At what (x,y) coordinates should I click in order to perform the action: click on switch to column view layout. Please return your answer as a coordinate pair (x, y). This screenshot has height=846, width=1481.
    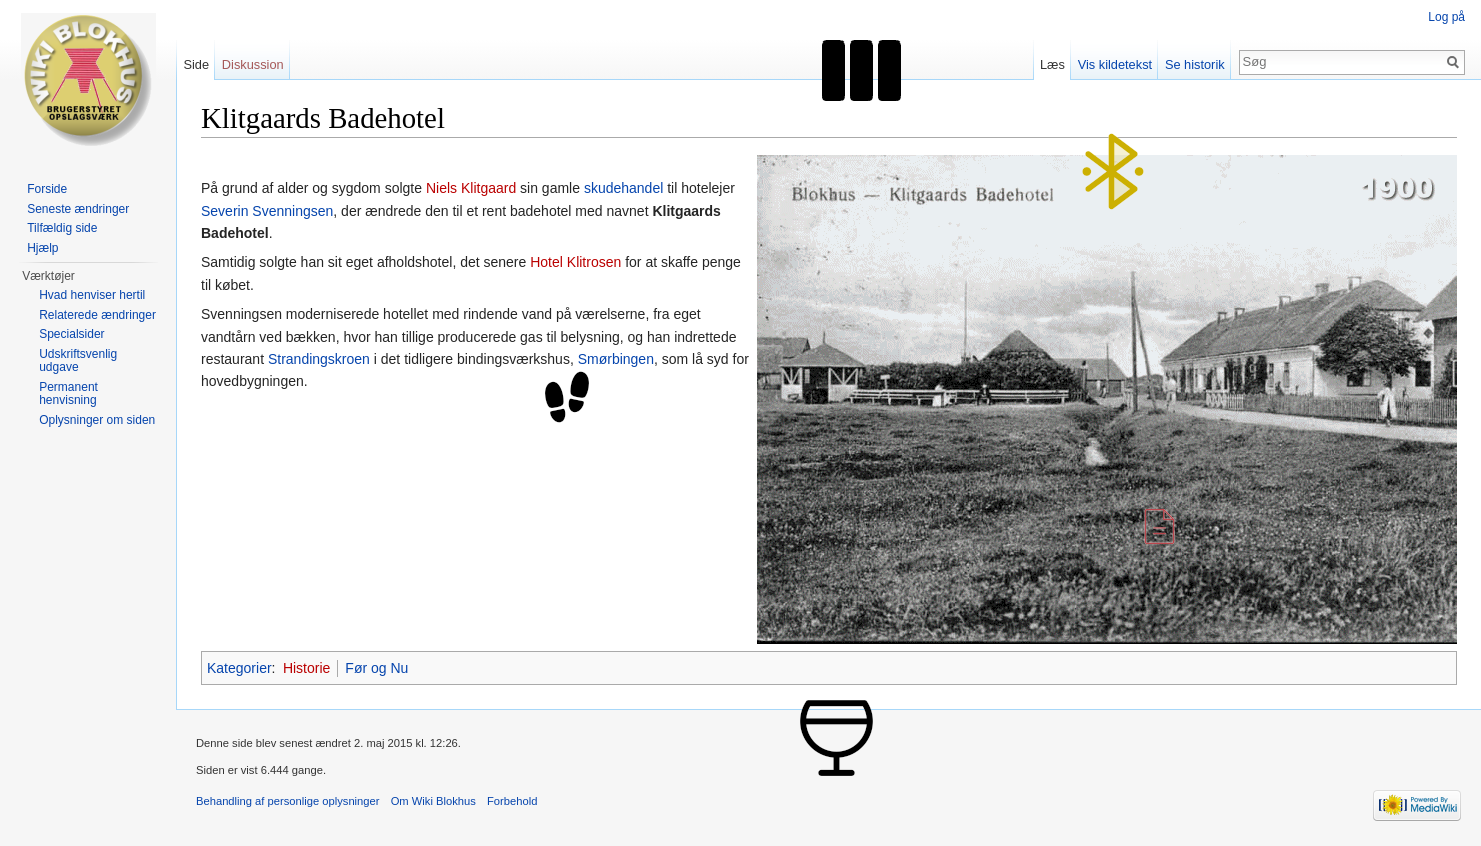
    Looking at the image, I should click on (859, 73).